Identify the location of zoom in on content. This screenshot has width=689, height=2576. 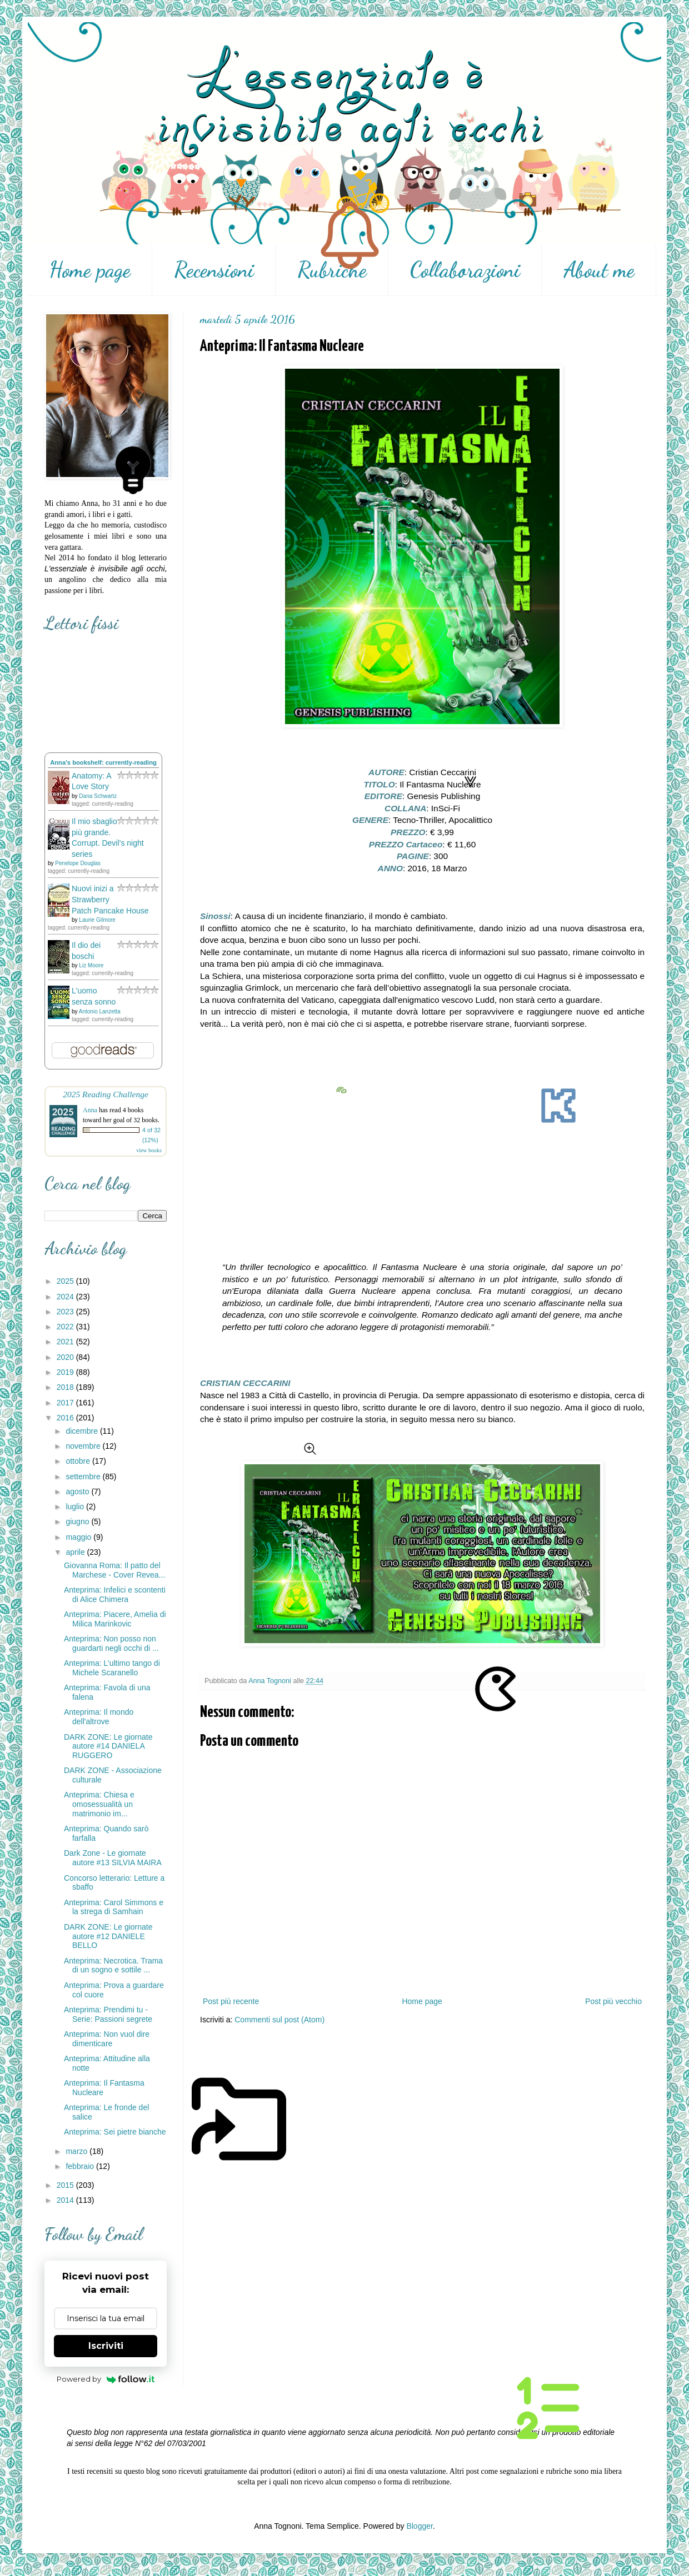
(310, 1449).